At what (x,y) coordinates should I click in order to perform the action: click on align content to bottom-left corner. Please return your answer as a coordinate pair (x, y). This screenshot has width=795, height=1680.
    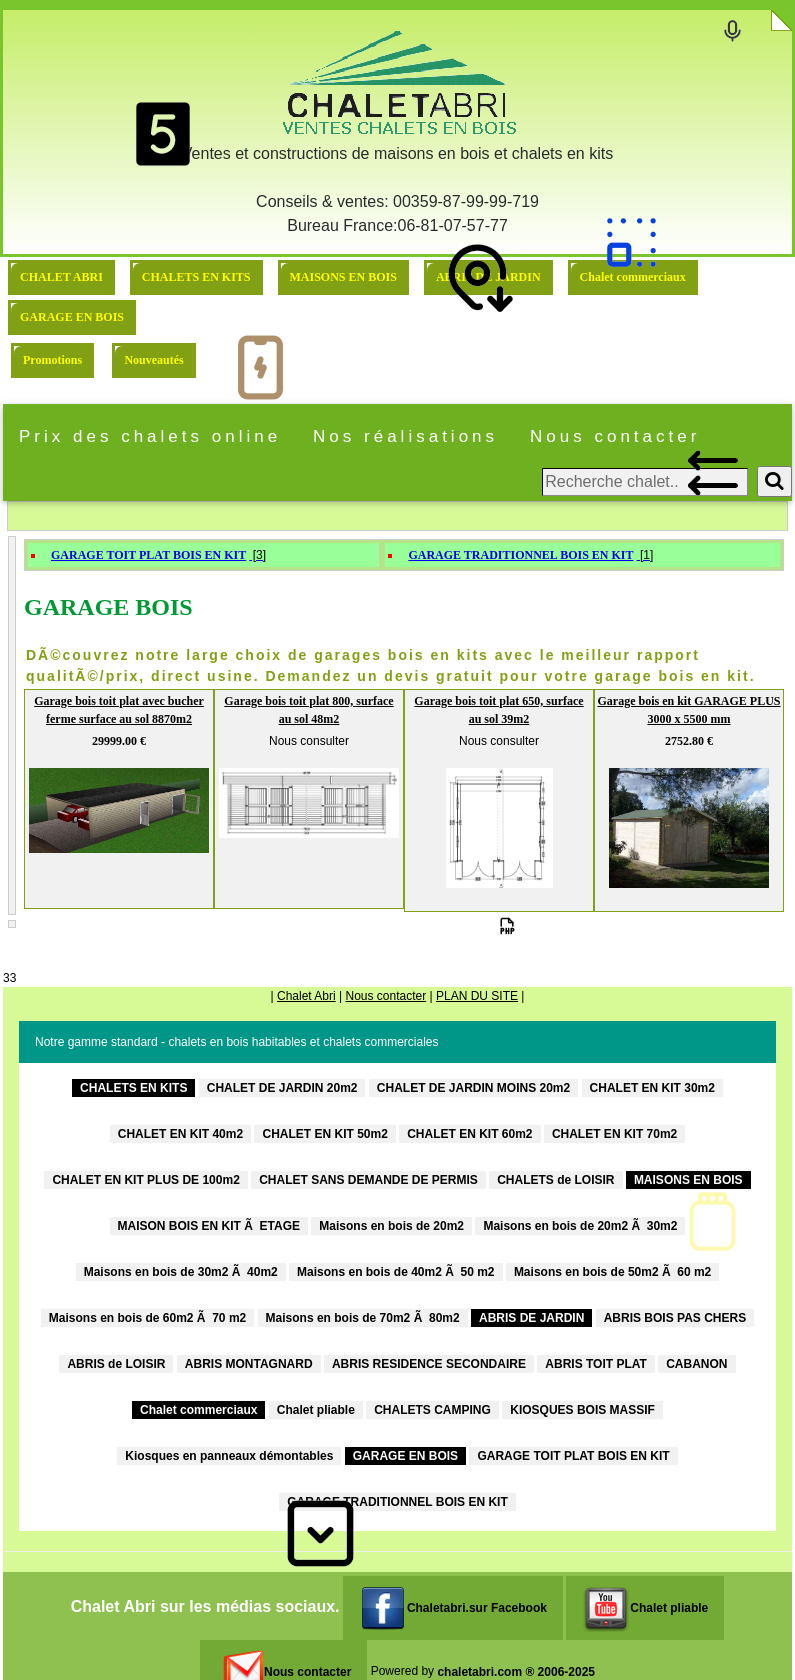
    Looking at the image, I should click on (631, 242).